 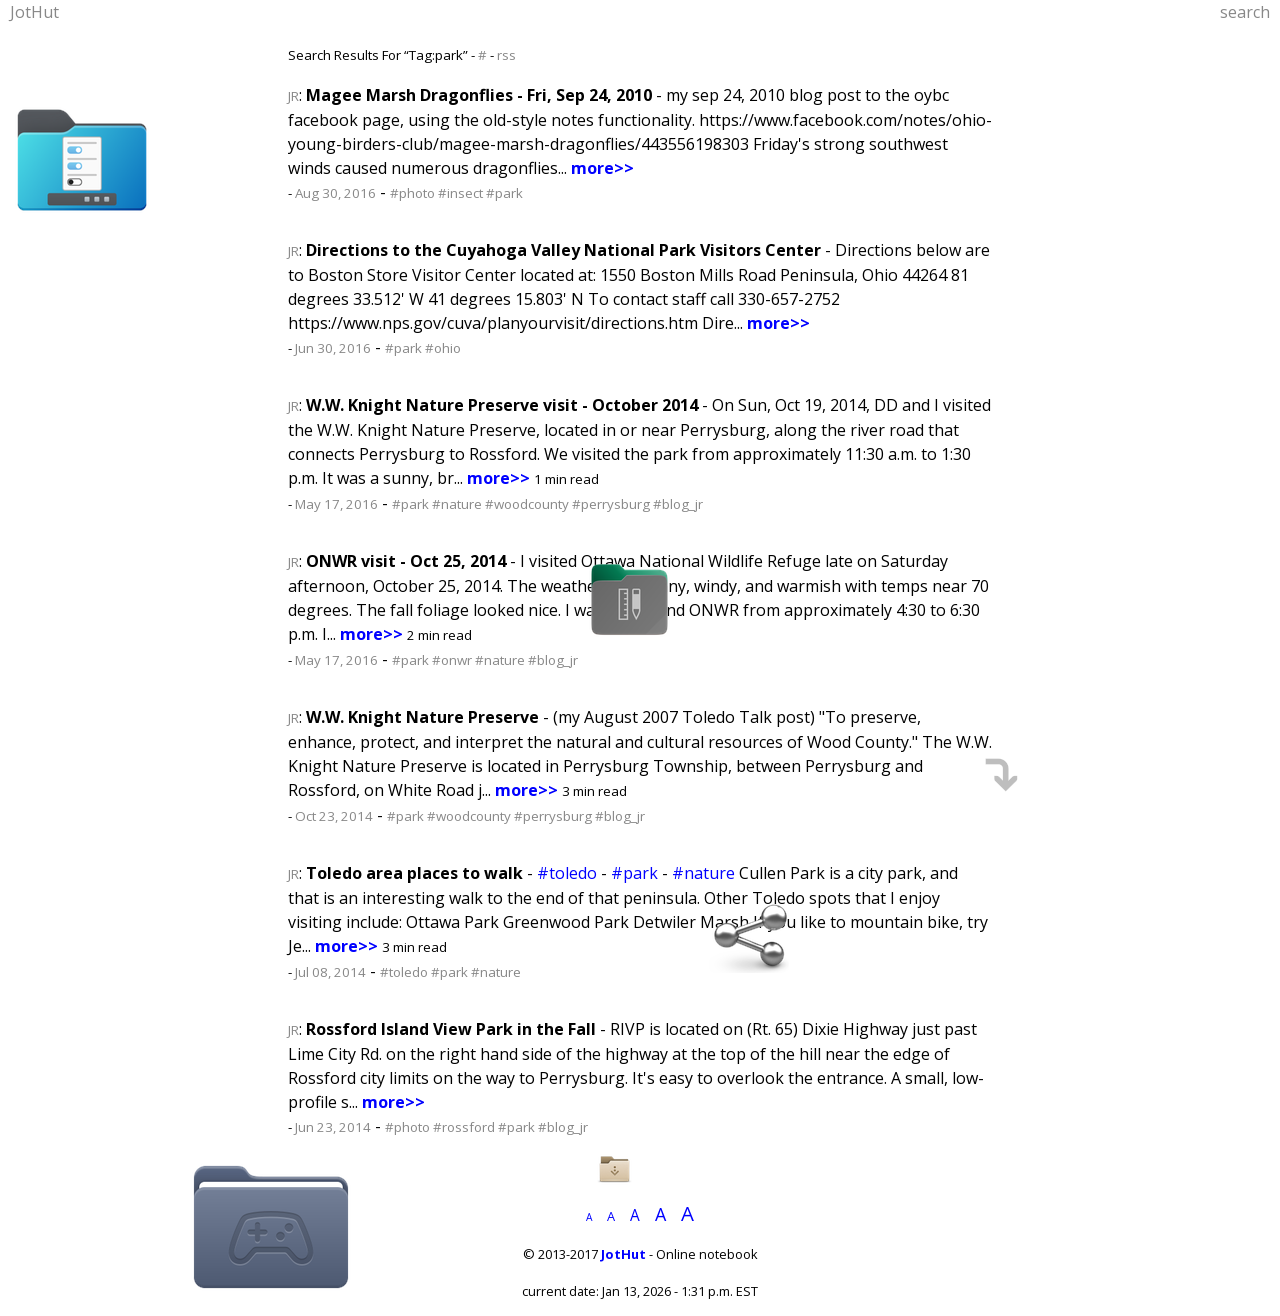 I want to click on open settings or preferences folder, so click(x=81, y=163).